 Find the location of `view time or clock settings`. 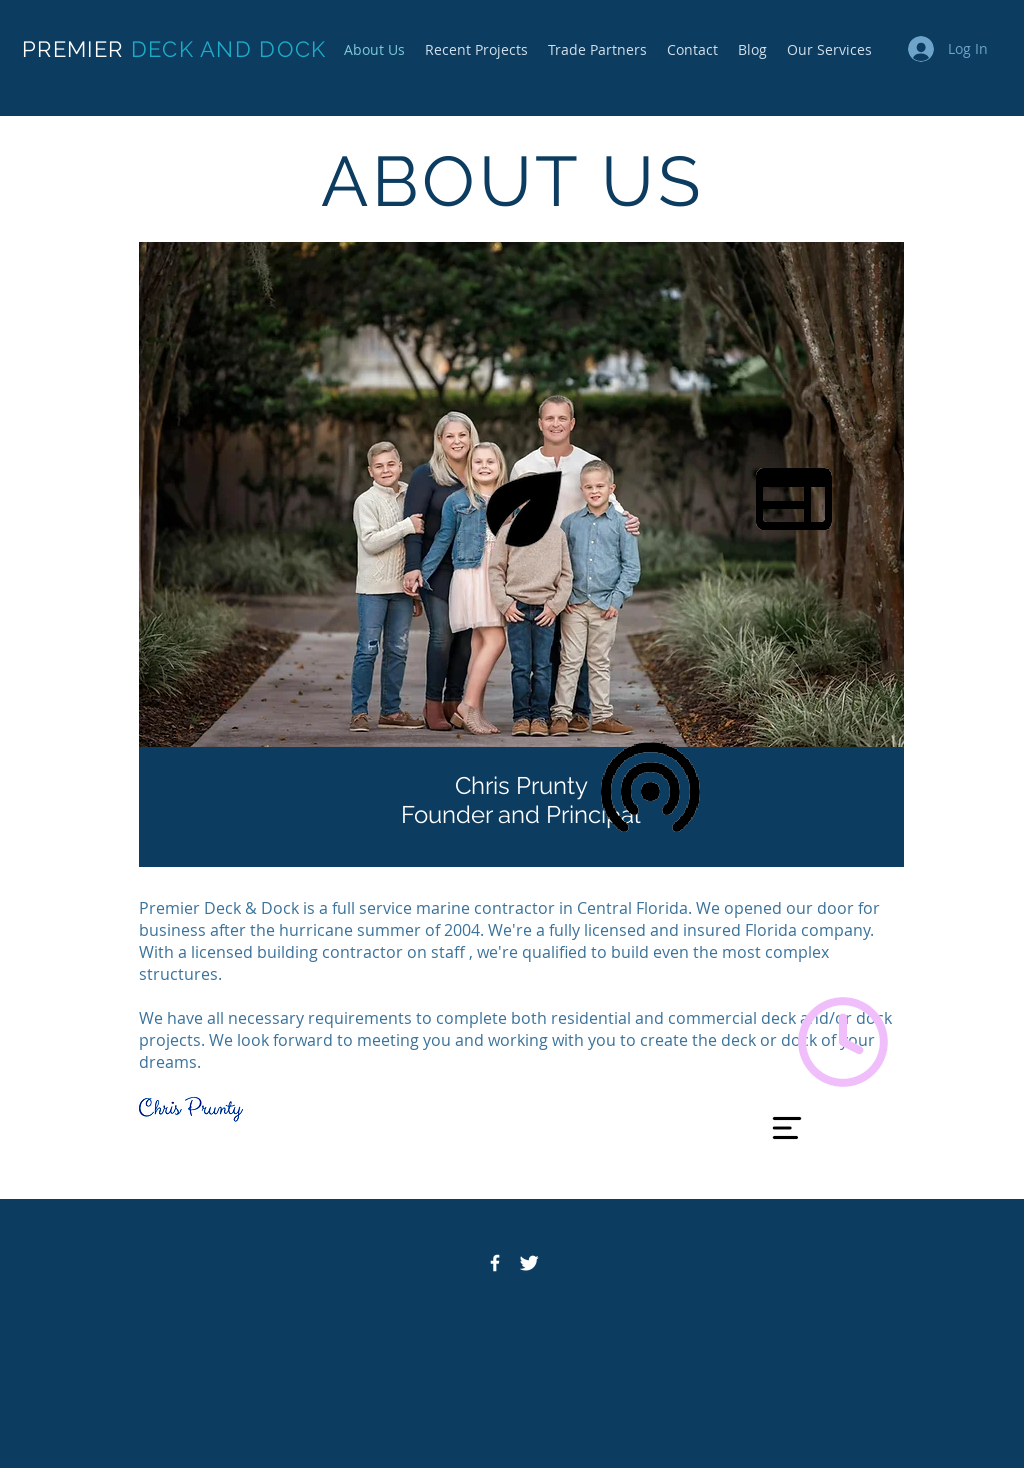

view time or clock settings is located at coordinates (843, 1042).